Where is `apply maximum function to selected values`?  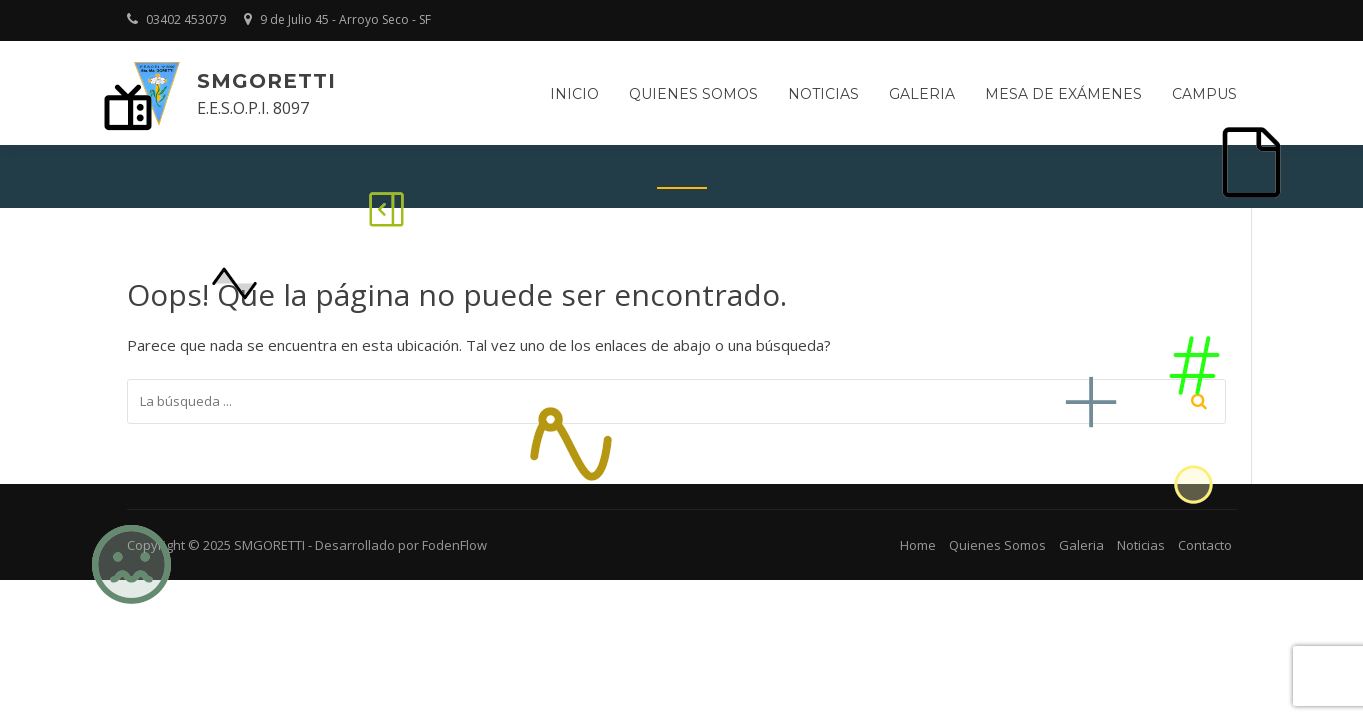
apply maximum function to selected values is located at coordinates (571, 444).